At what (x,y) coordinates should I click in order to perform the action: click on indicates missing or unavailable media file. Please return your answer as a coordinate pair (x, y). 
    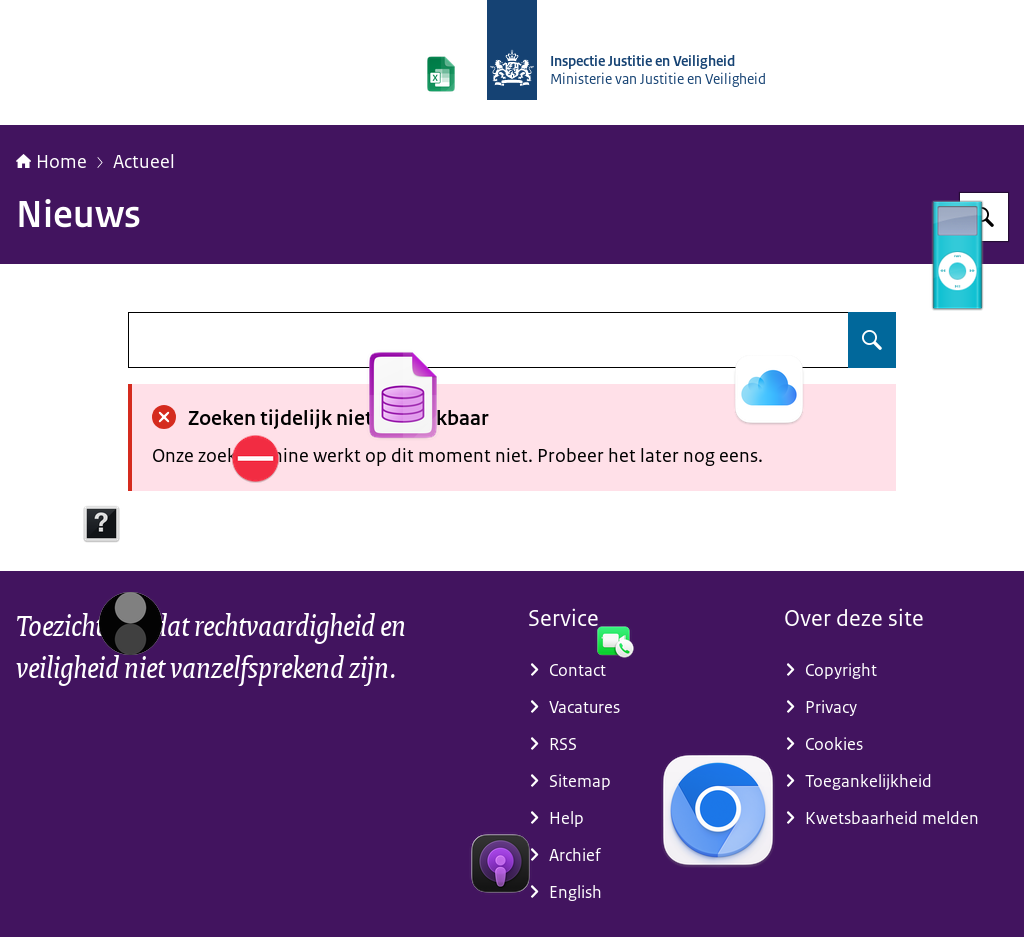
    Looking at the image, I should click on (101, 523).